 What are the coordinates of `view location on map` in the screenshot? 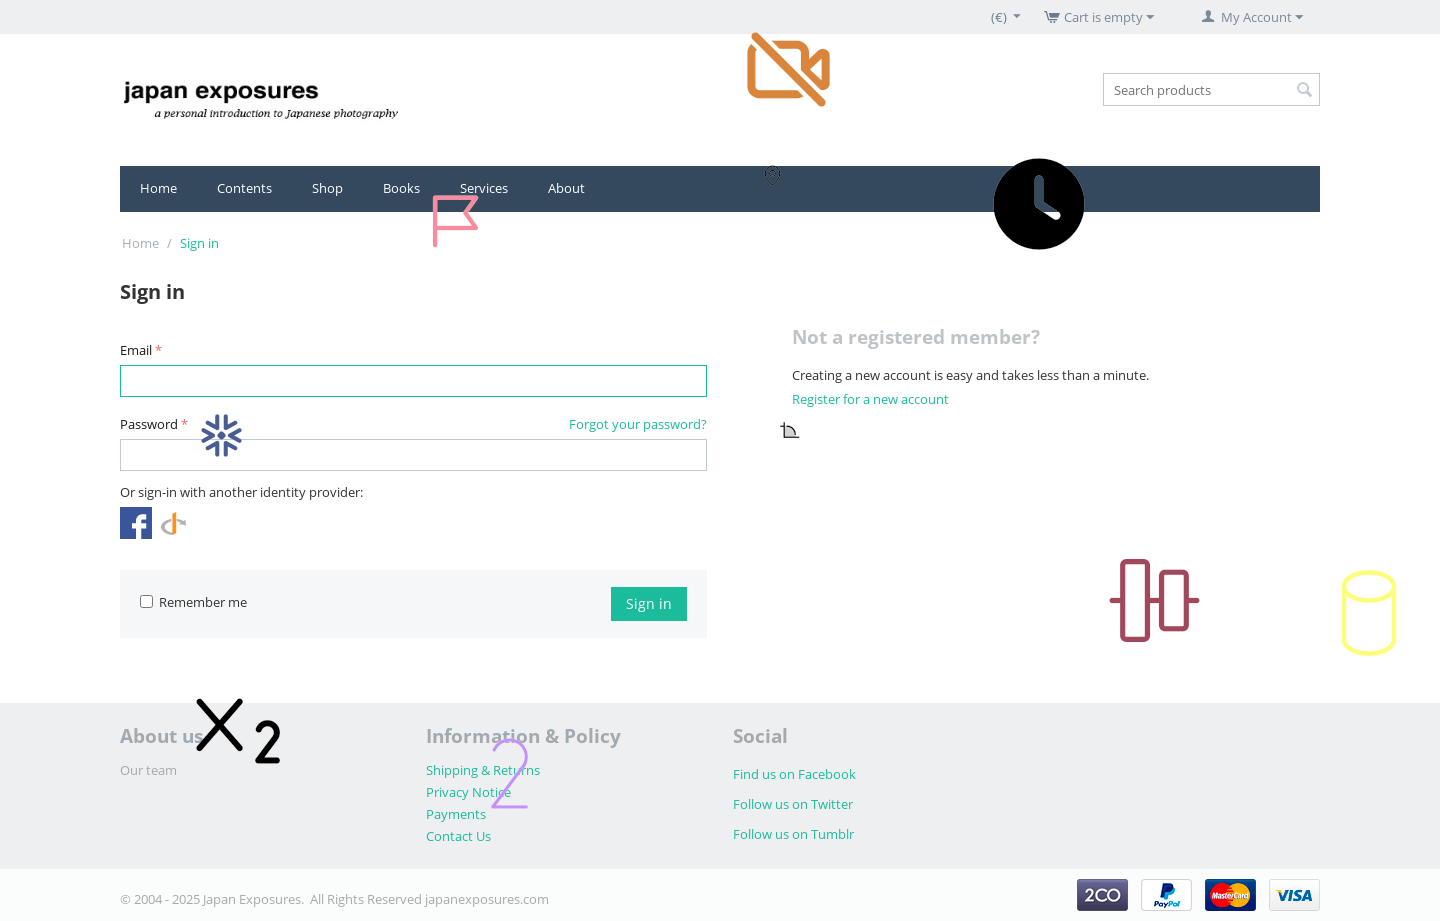 It's located at (772, 175).